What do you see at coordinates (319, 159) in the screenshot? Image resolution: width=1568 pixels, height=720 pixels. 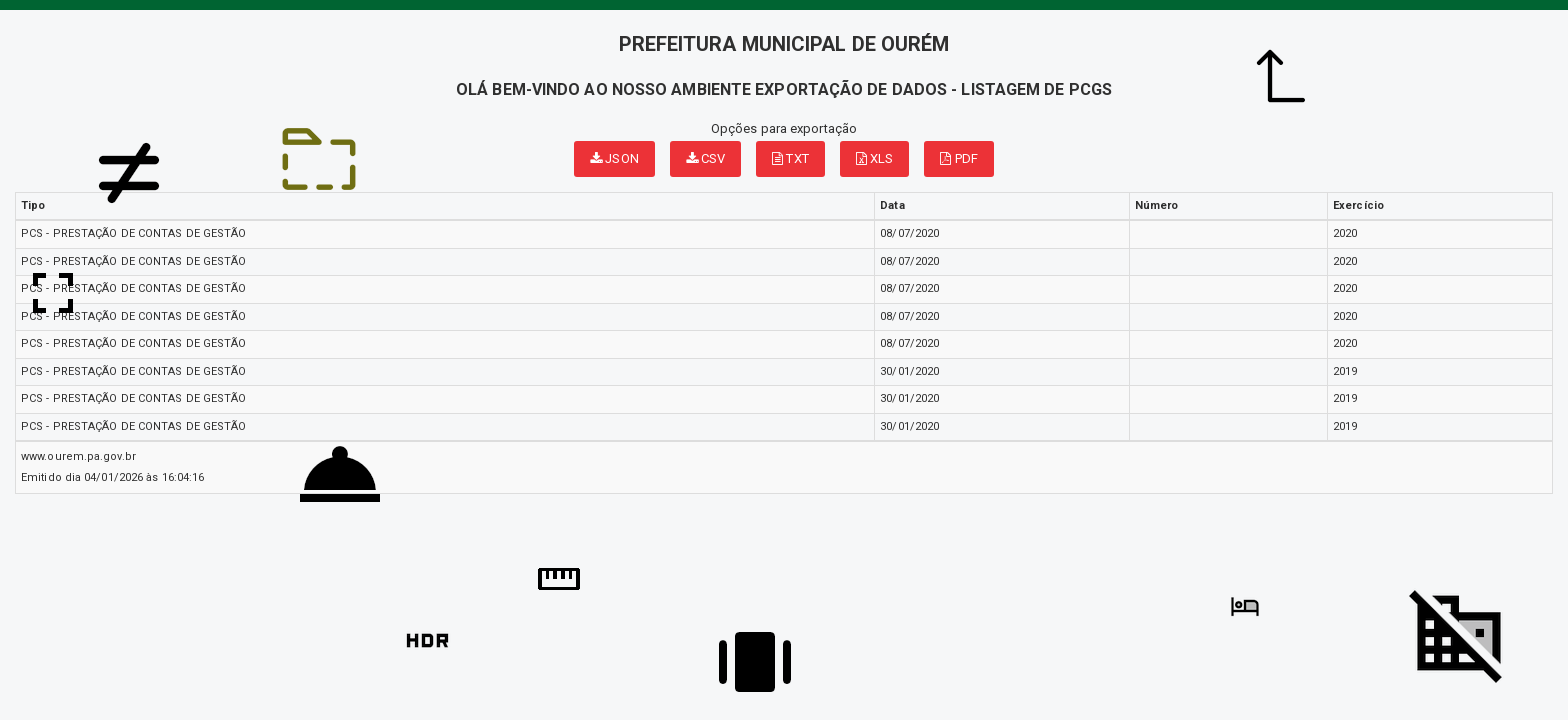 I see `create a new folder` at bounding box center [319, 159].